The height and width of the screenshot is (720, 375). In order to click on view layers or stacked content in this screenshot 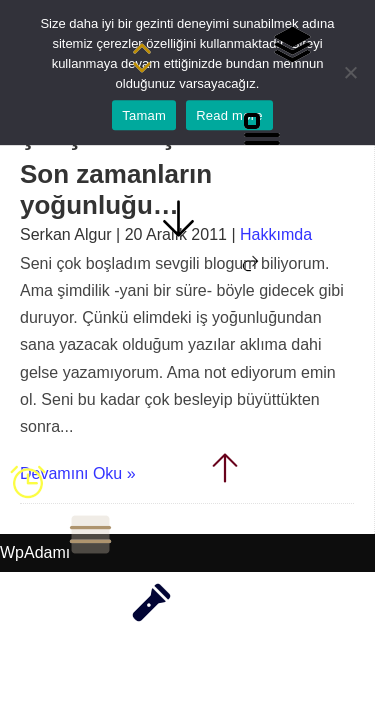, I will do `click(292, 44)`.